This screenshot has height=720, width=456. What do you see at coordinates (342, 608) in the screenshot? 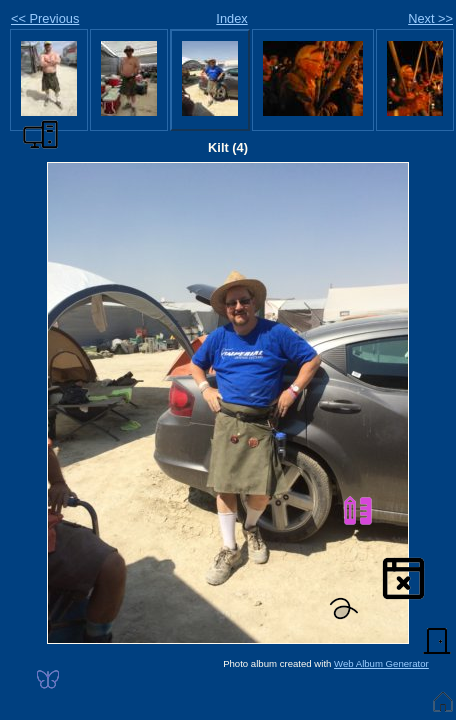
I see `activate freehand drawing or scribble mode` at bounding box center [342, 608].